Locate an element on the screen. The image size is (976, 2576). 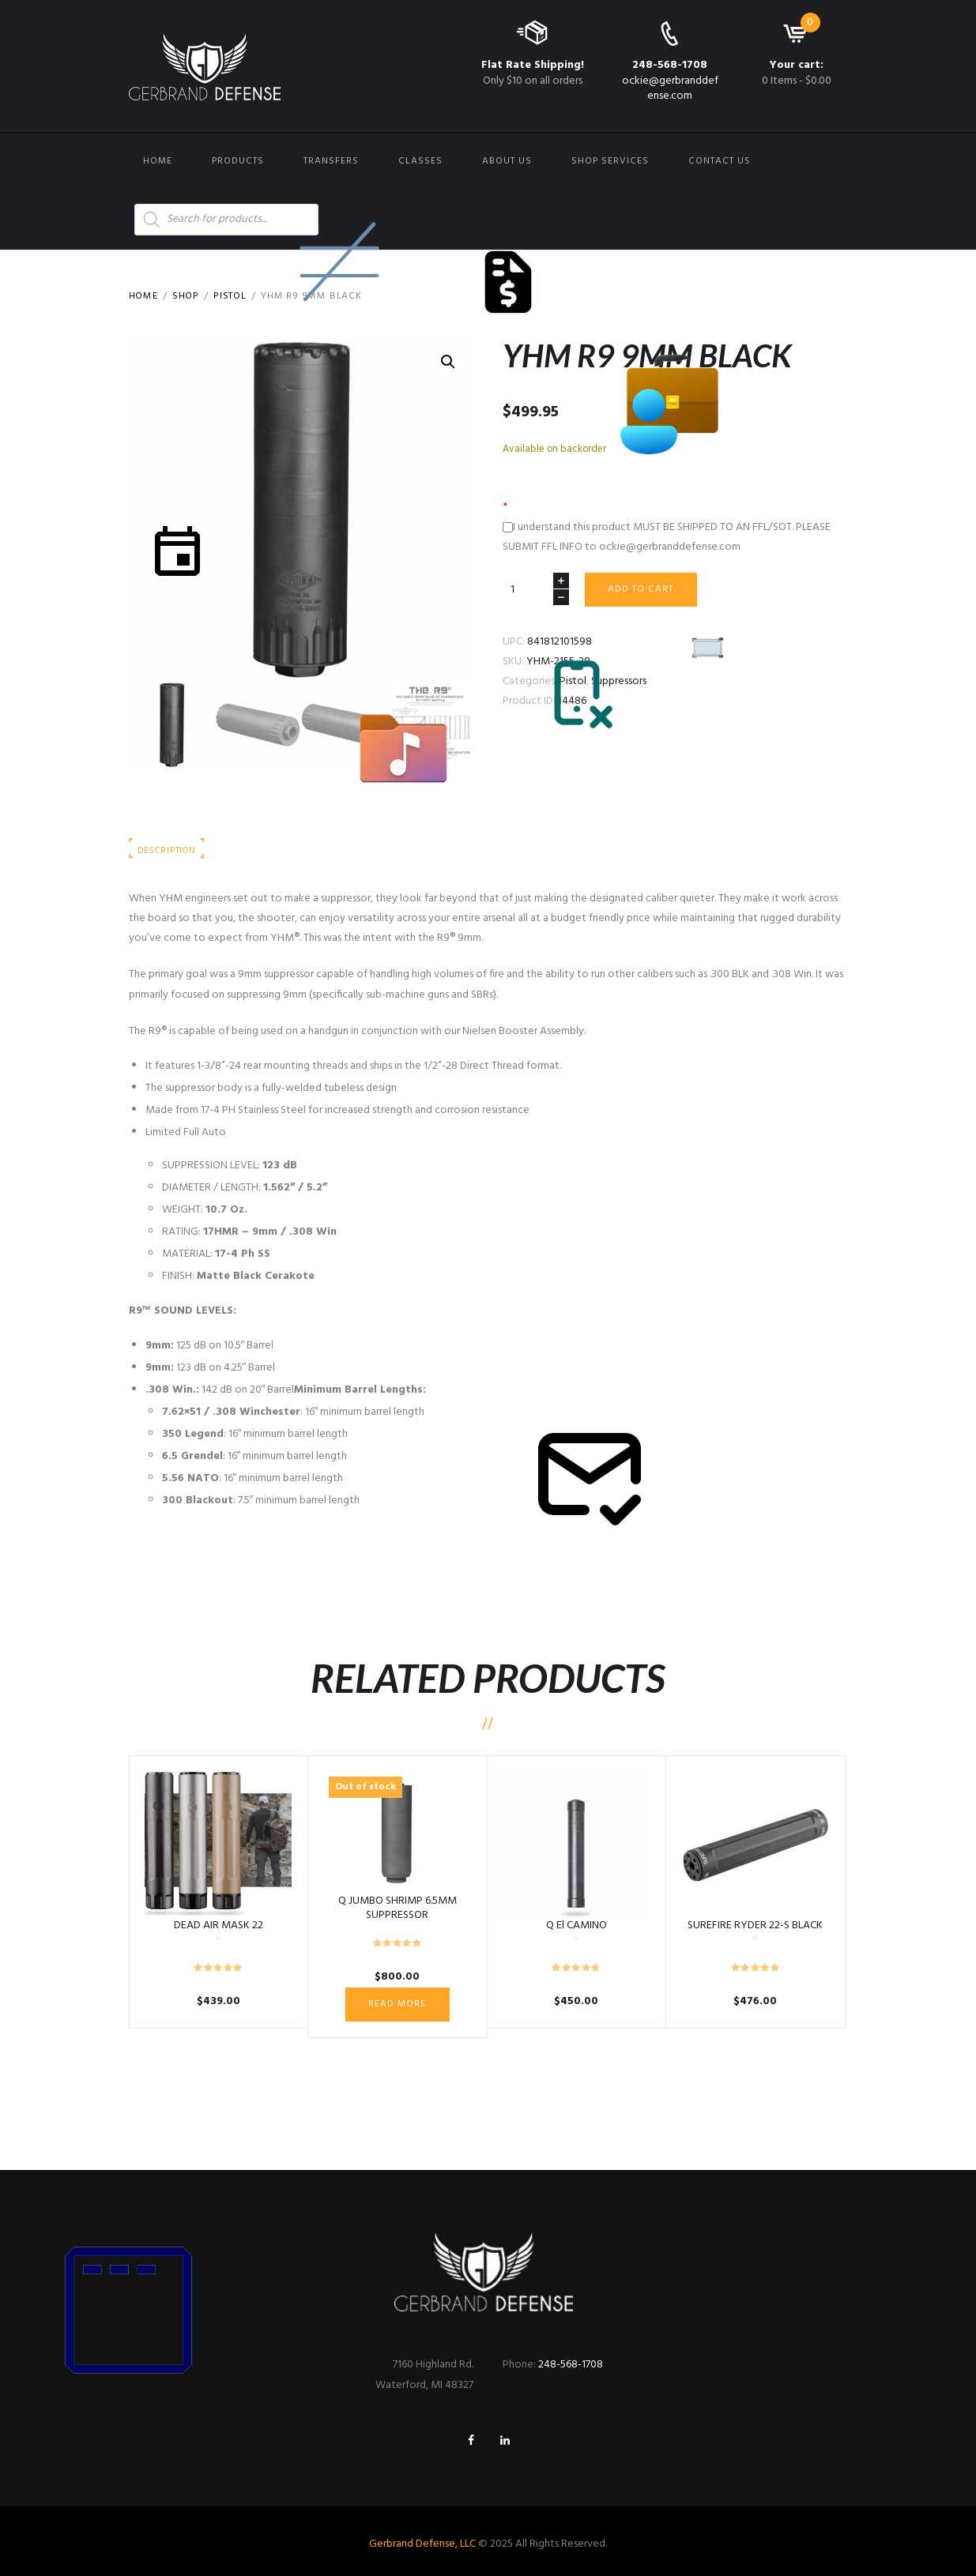
disconnect mobile device is located at coordinates (577, 693).